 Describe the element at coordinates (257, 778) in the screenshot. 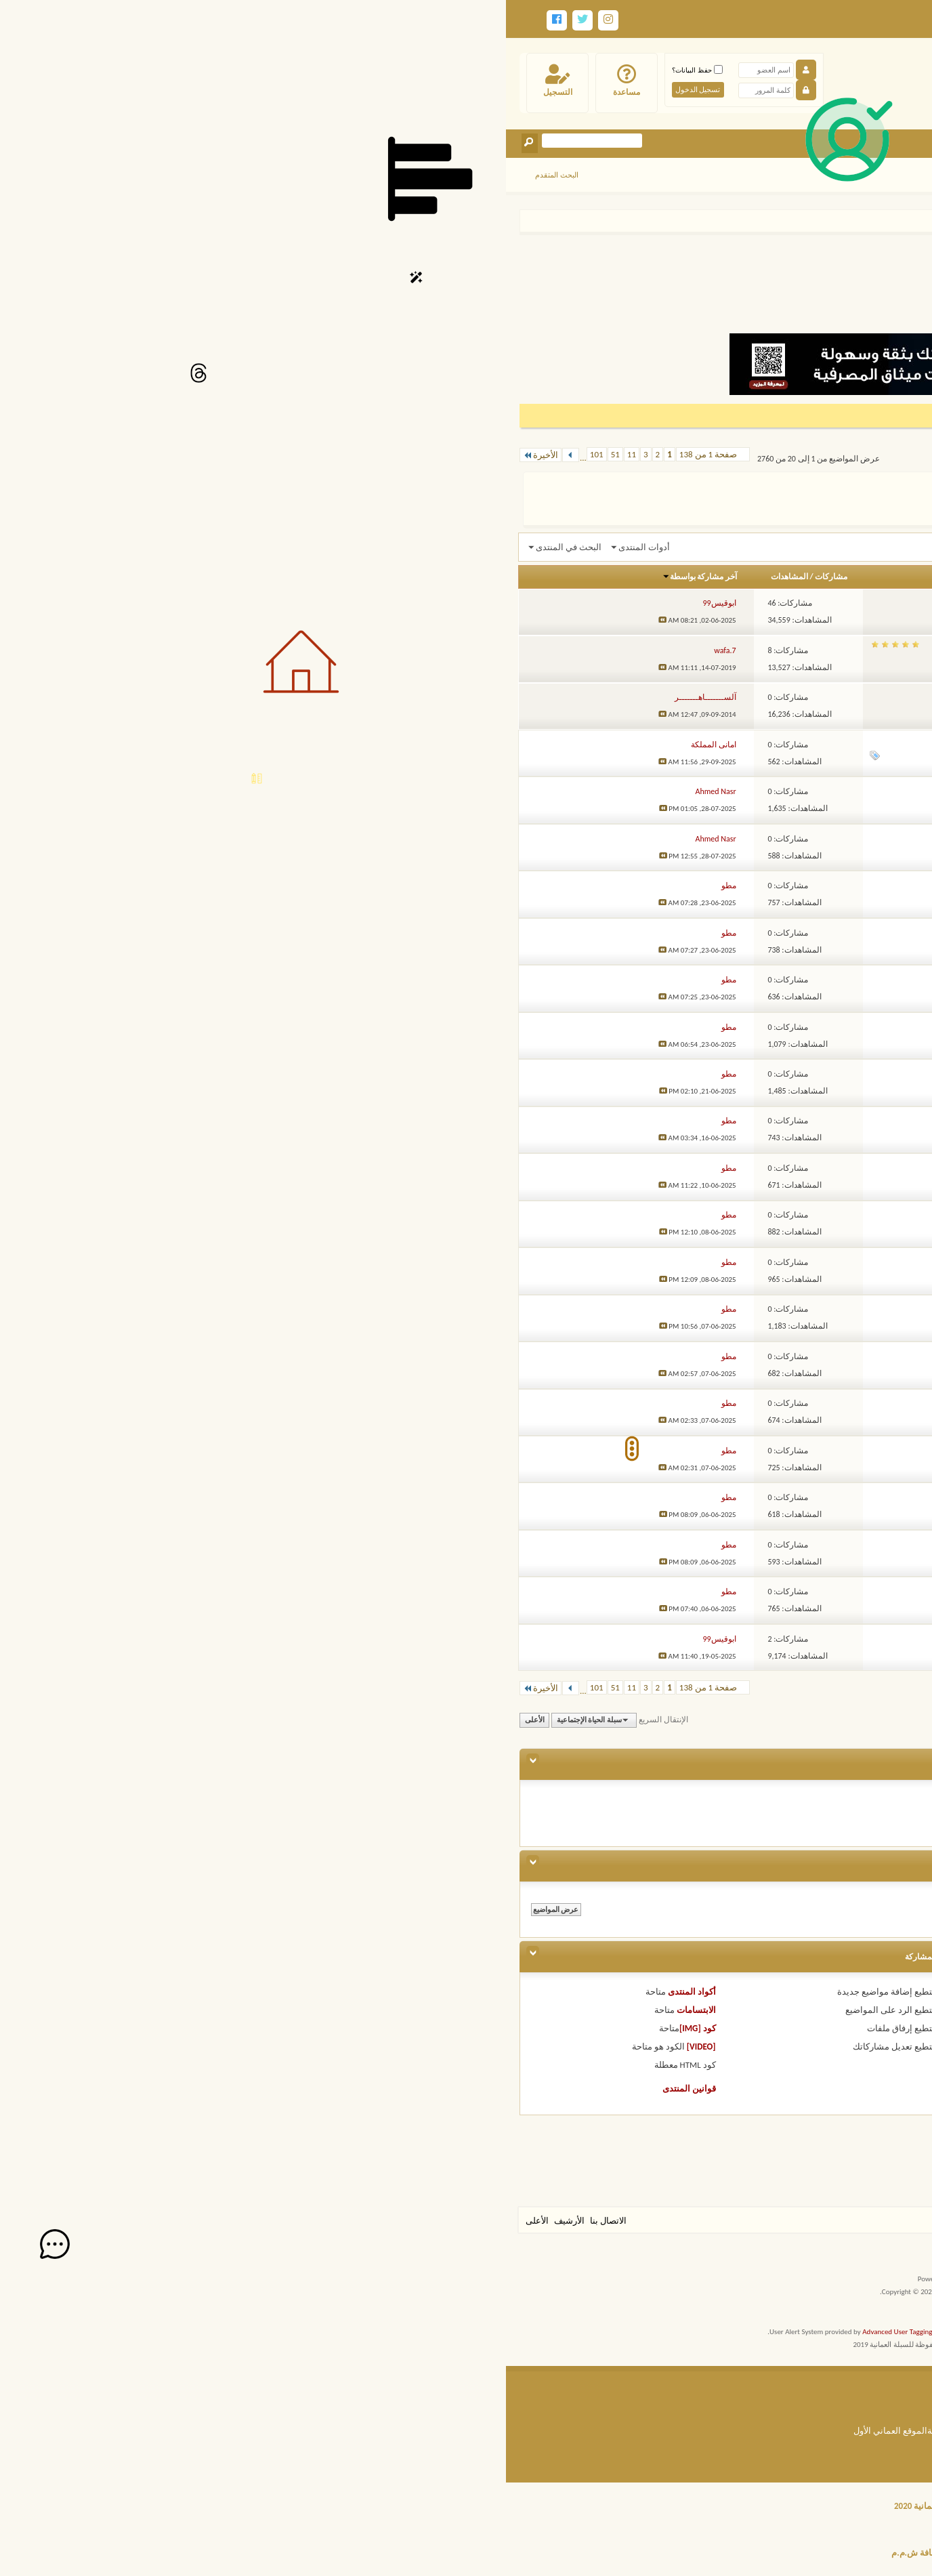

I see `access design or editing tools` at that location.